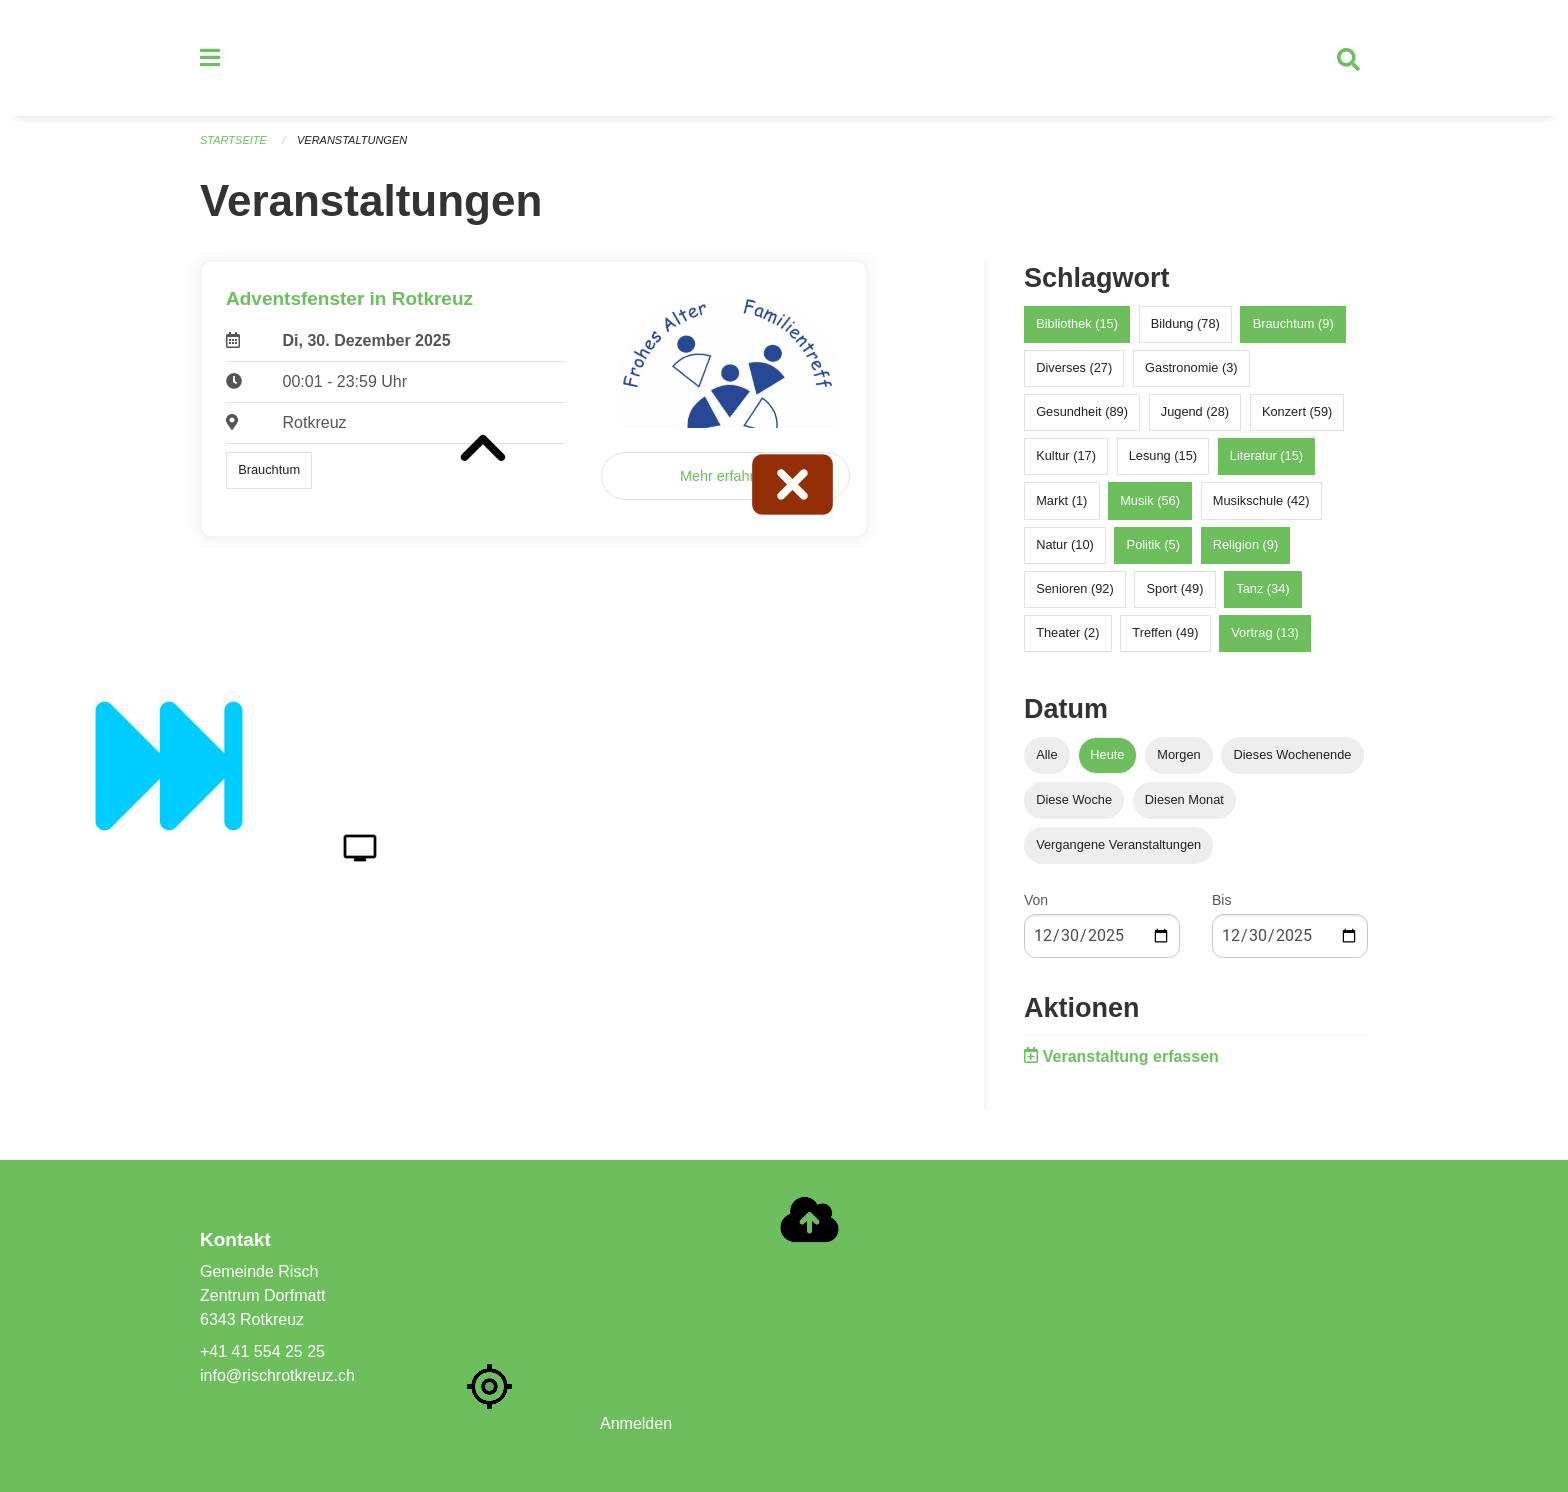 The width and height of the screenshot is (1568, 1492). I want to click on center map on your current location, so click(489, 1386).